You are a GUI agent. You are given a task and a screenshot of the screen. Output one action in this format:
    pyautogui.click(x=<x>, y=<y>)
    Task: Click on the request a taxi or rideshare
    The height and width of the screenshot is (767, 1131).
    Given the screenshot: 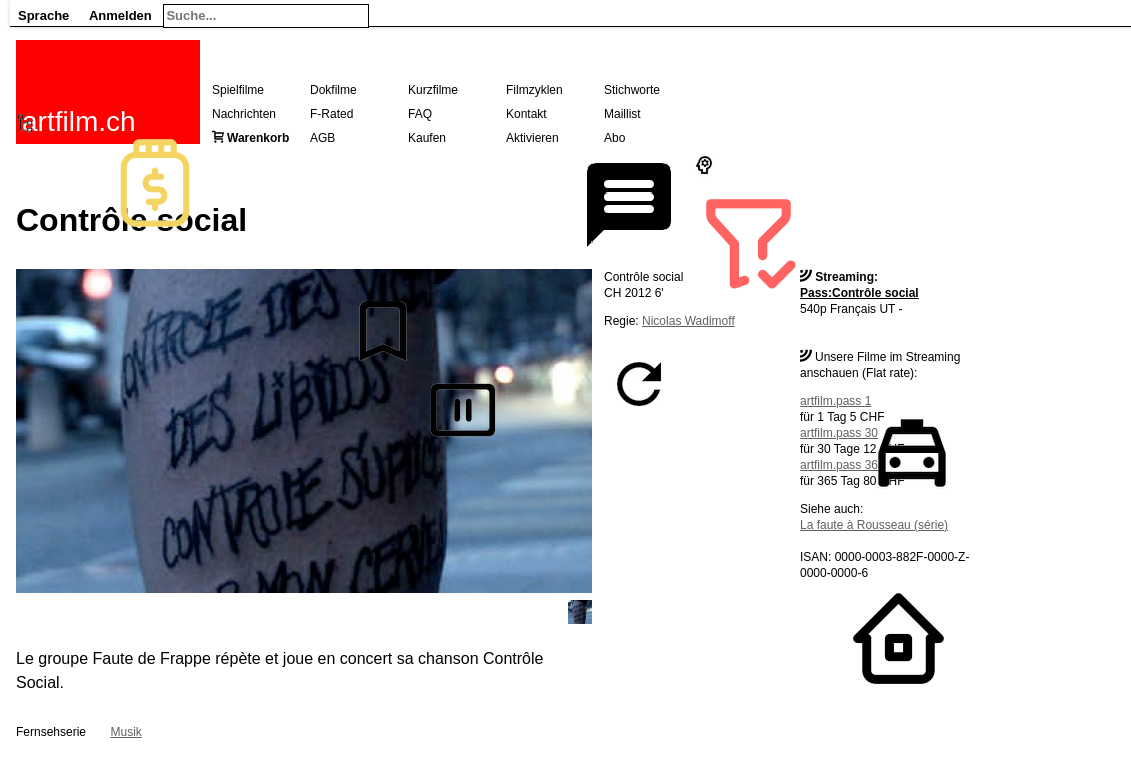 What is the action you would take?
    pyautogui.click(x=912, y=453)
    